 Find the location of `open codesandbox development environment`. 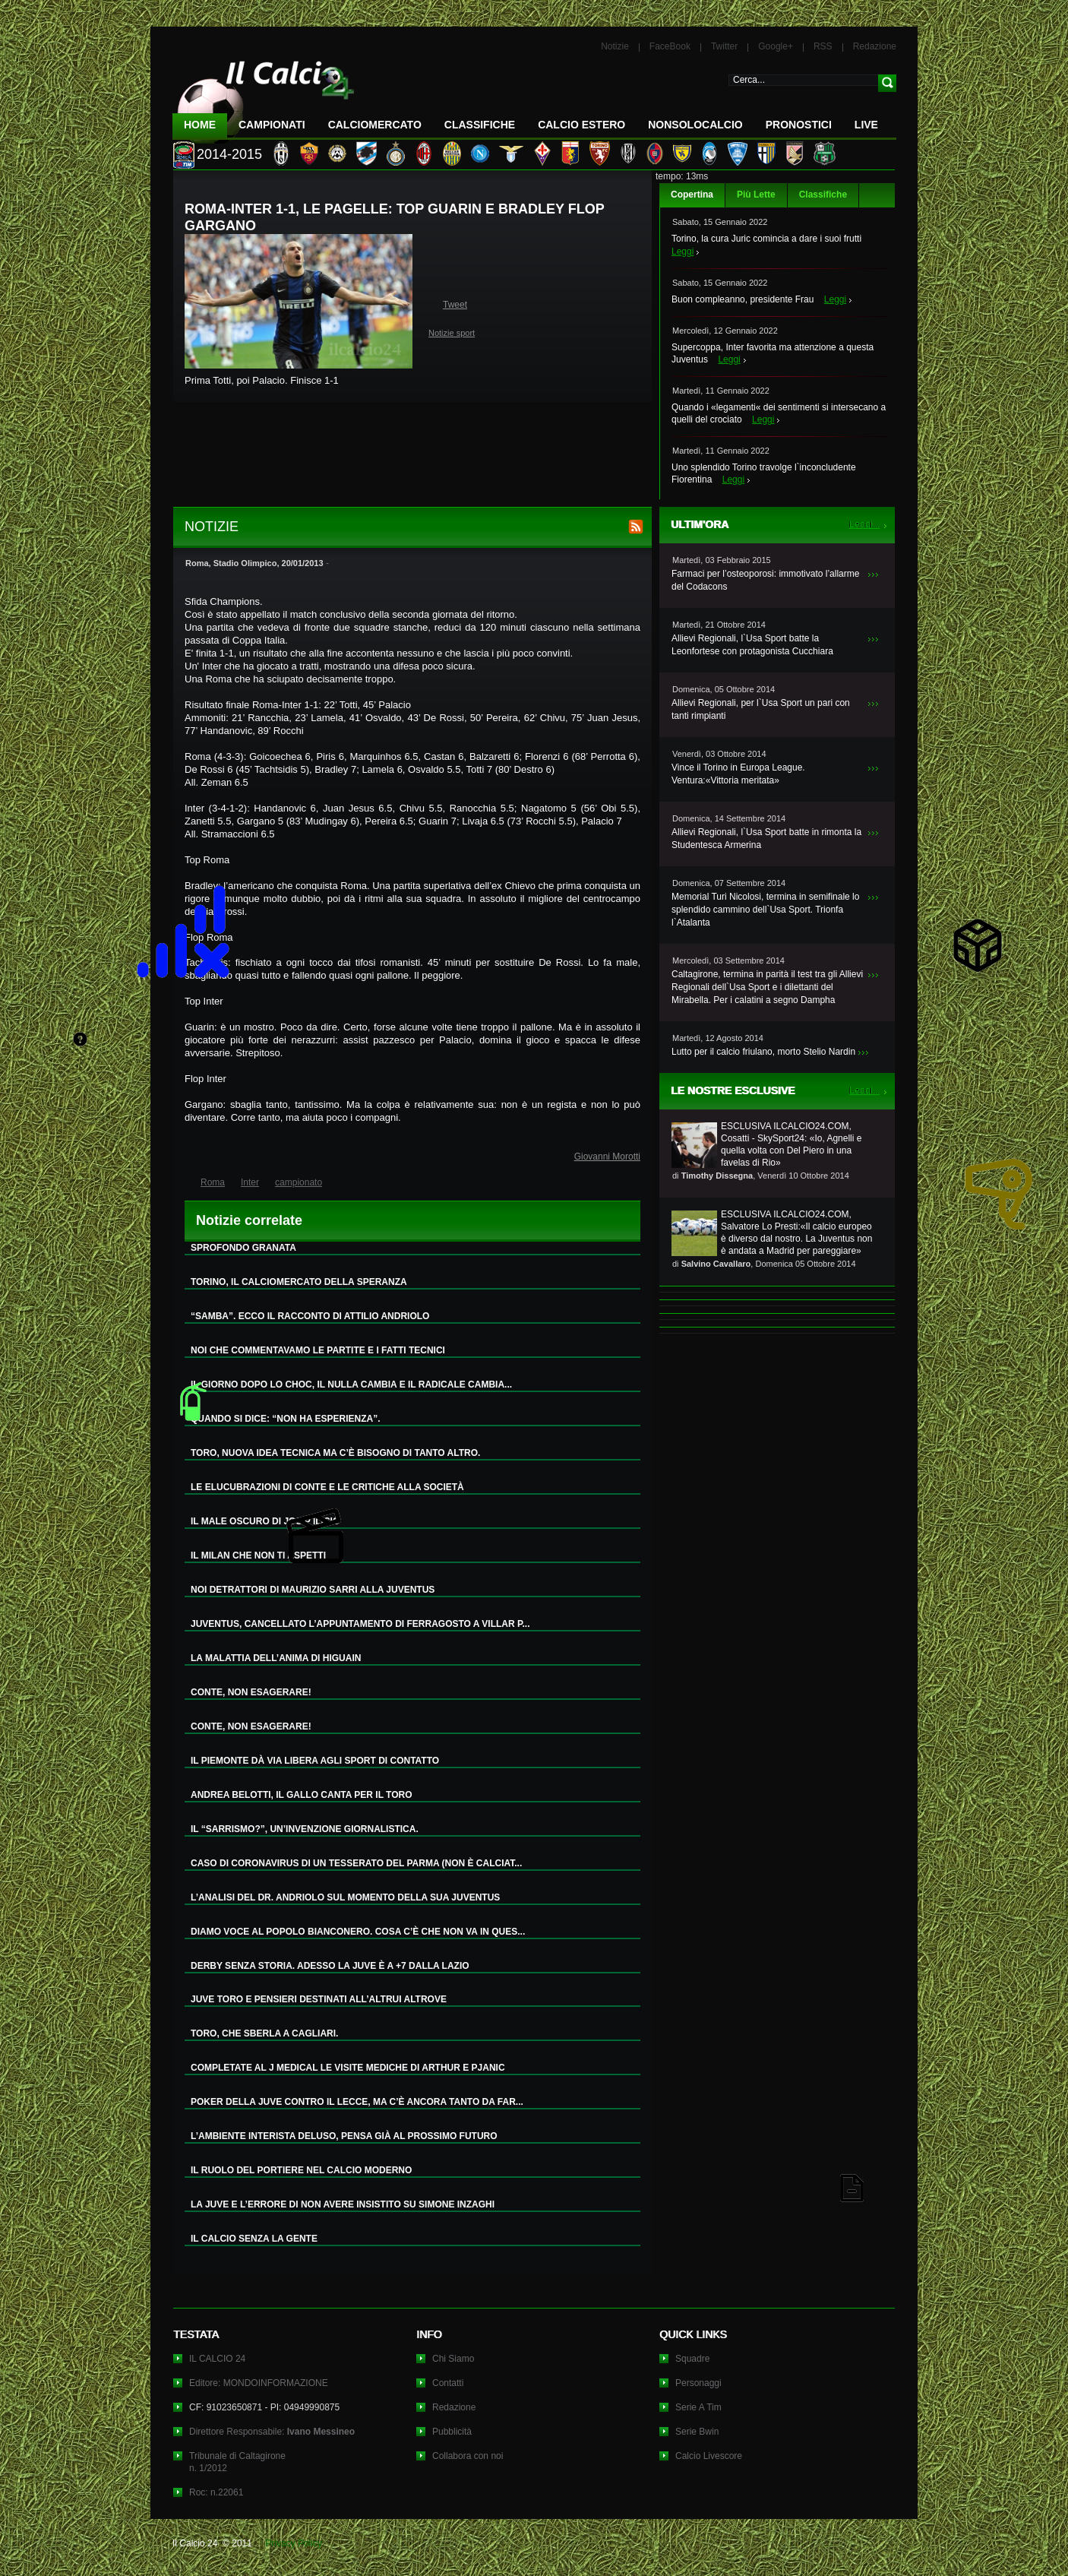

open codesandbox development environment is located at coordinates (978, 945).